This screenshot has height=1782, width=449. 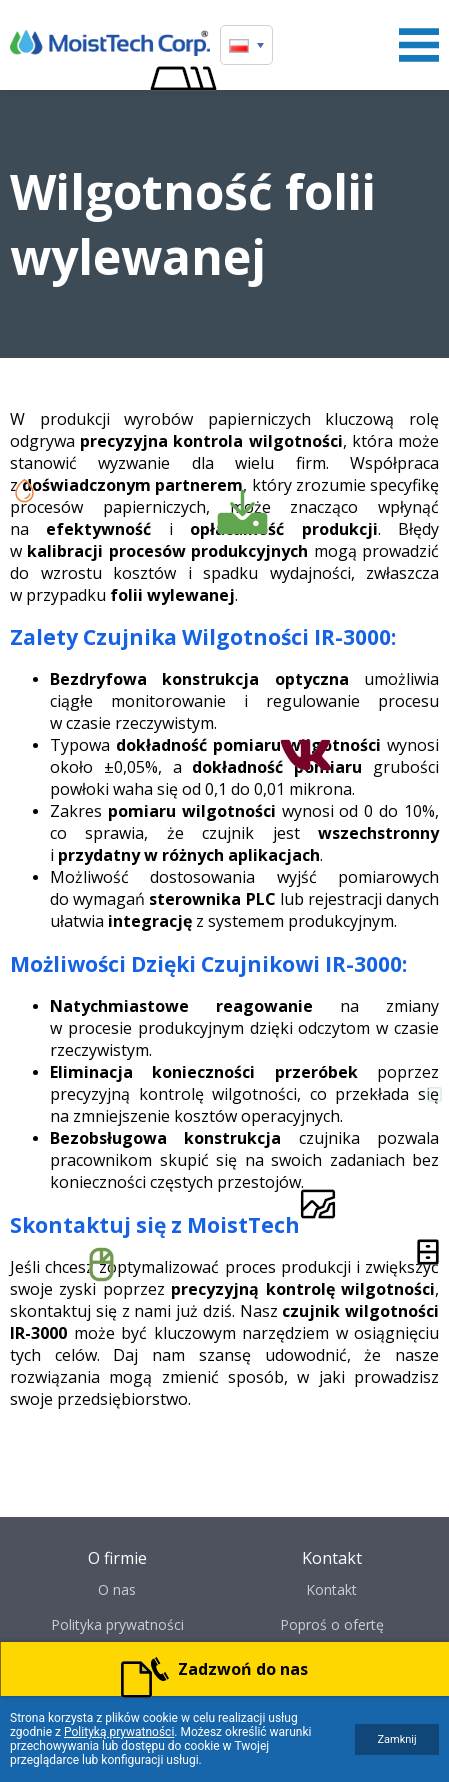 What do you see at coordinates (434, 1094) in the screenshot?
I see `stop media playback` at bounding box center [434, 1094].